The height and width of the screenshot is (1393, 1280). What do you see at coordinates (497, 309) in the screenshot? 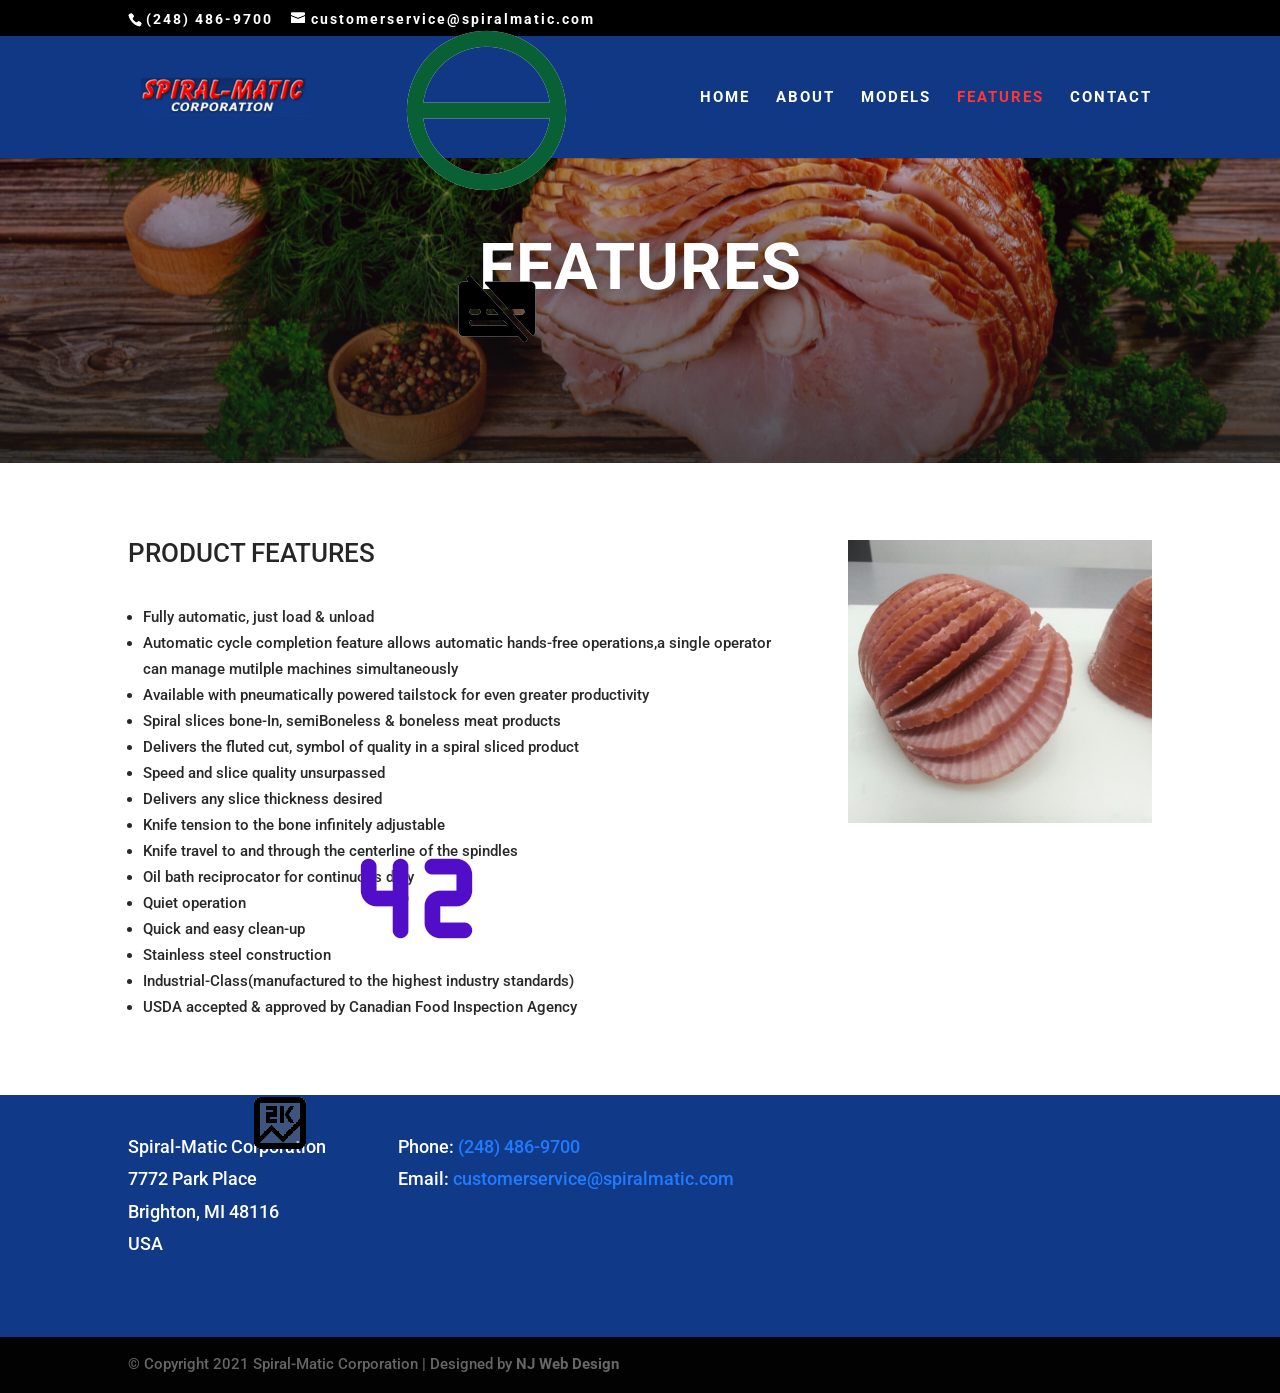
I see `disable subtitles or closed captions` at bounding box center [497, 309].